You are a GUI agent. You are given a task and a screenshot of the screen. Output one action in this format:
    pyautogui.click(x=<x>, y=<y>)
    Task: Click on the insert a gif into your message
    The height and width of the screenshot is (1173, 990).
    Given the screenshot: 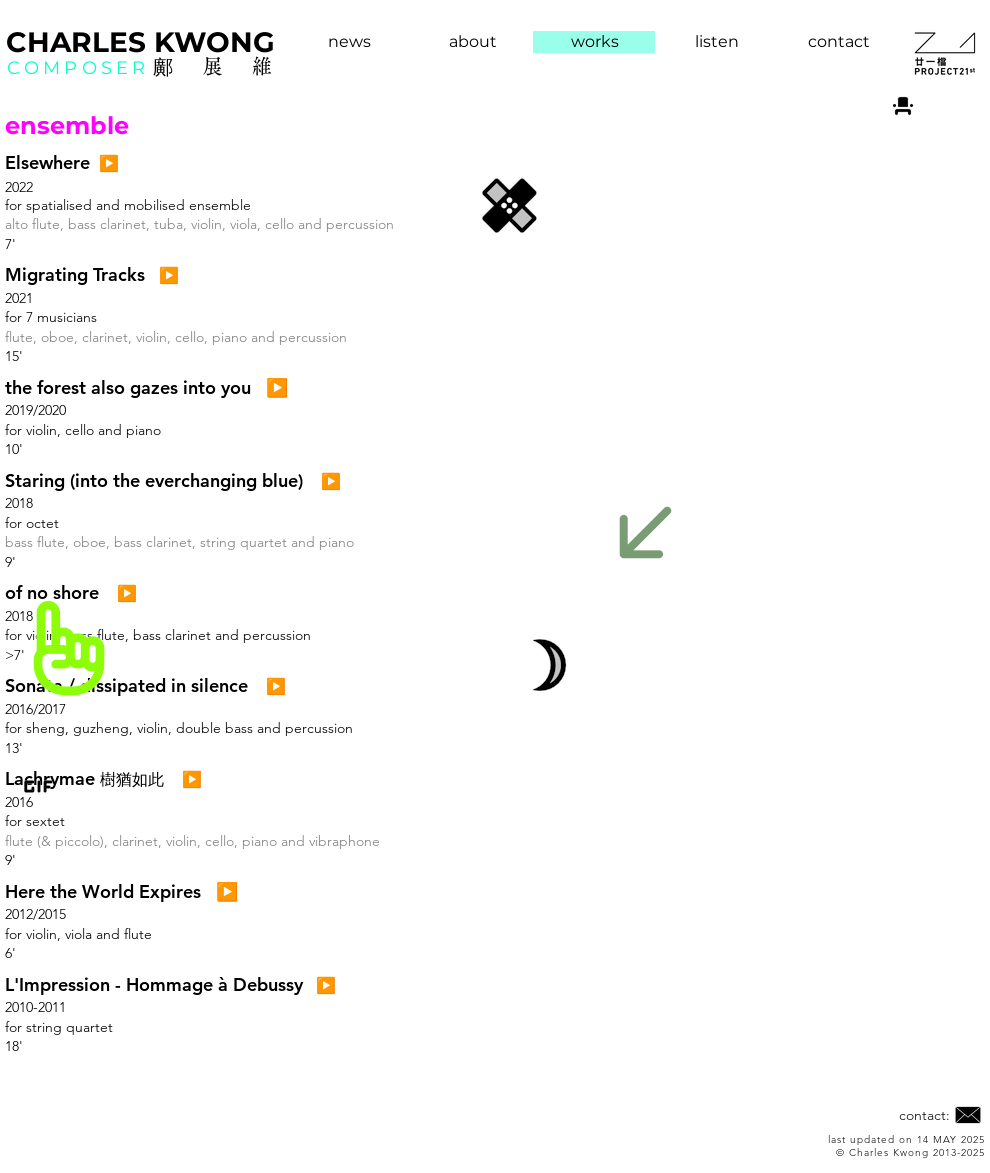 What is the action you would take?
    pyautogui.click(x=38, y=786)
    